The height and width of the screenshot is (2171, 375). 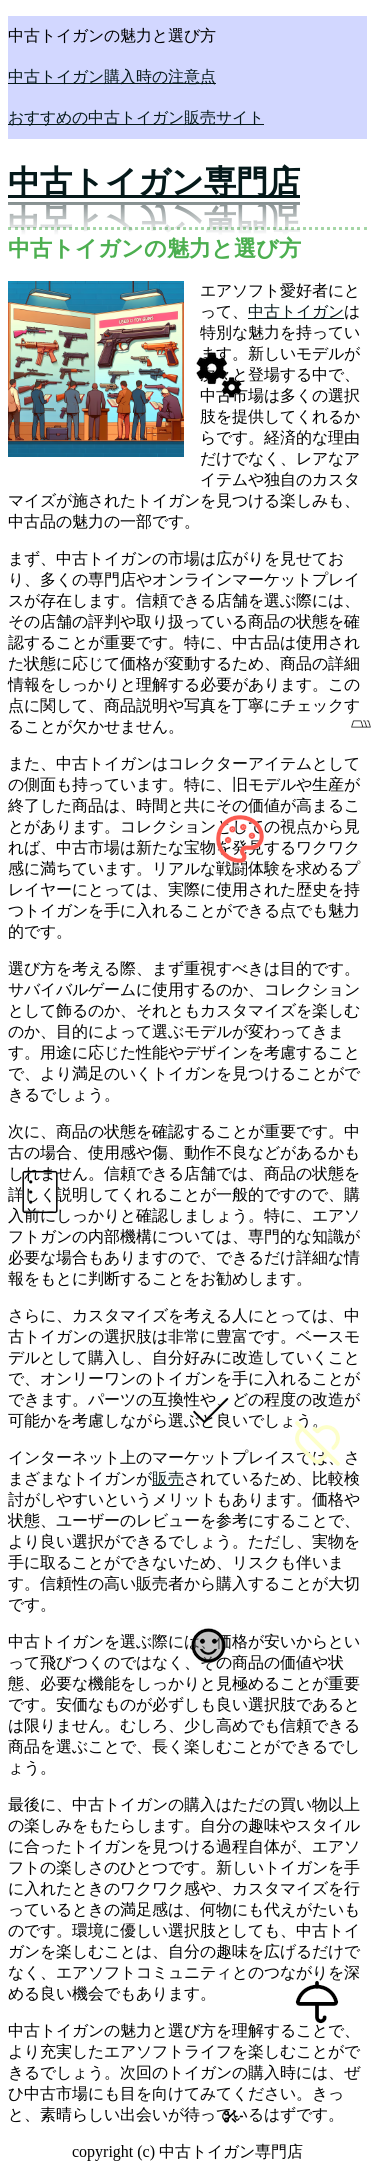 I want to click on view weather protection or rain forecast, so click(x=317, y=2002).